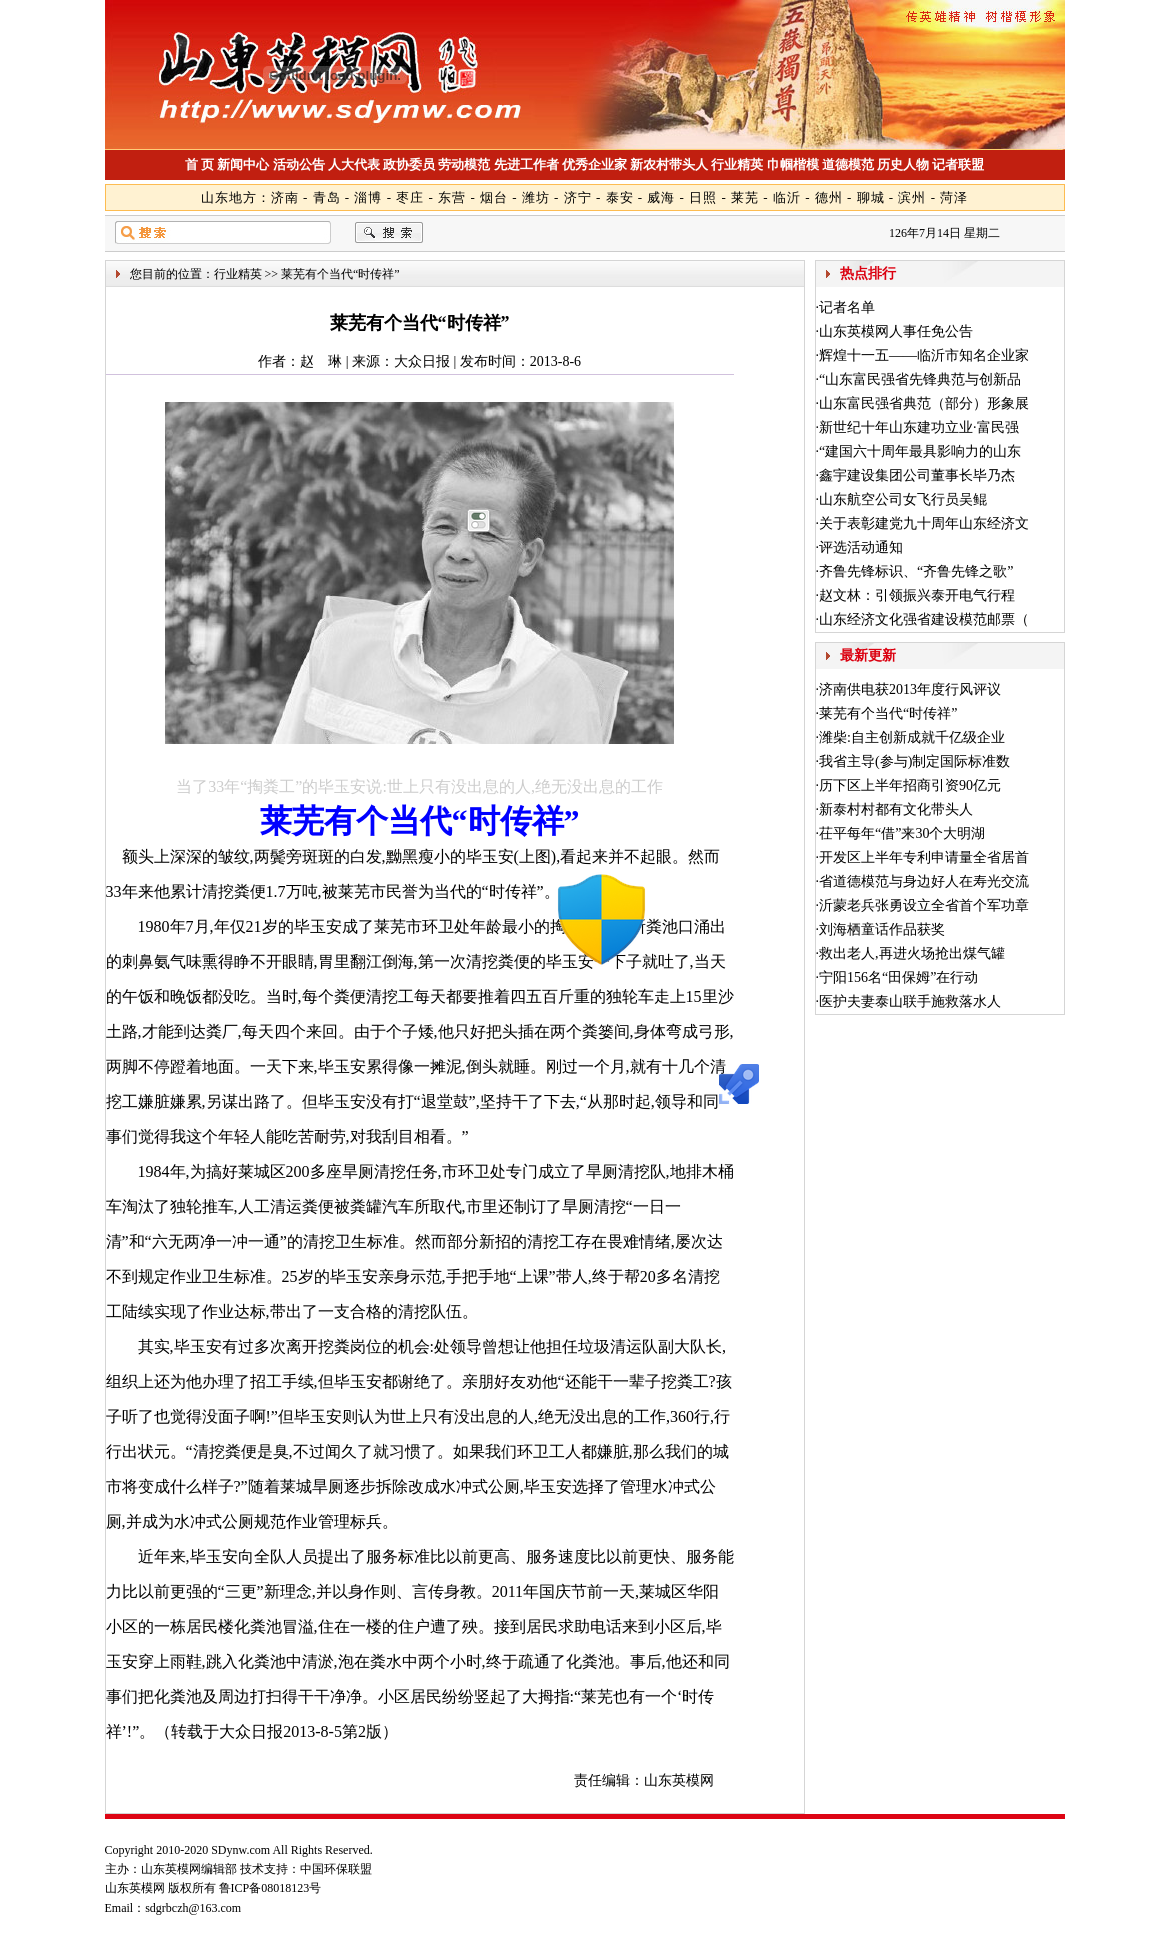  What do you see at coordinates (739, 1084) in the screenshot?
I see `launch the pipelines app` at bounding box center [739, 1084].